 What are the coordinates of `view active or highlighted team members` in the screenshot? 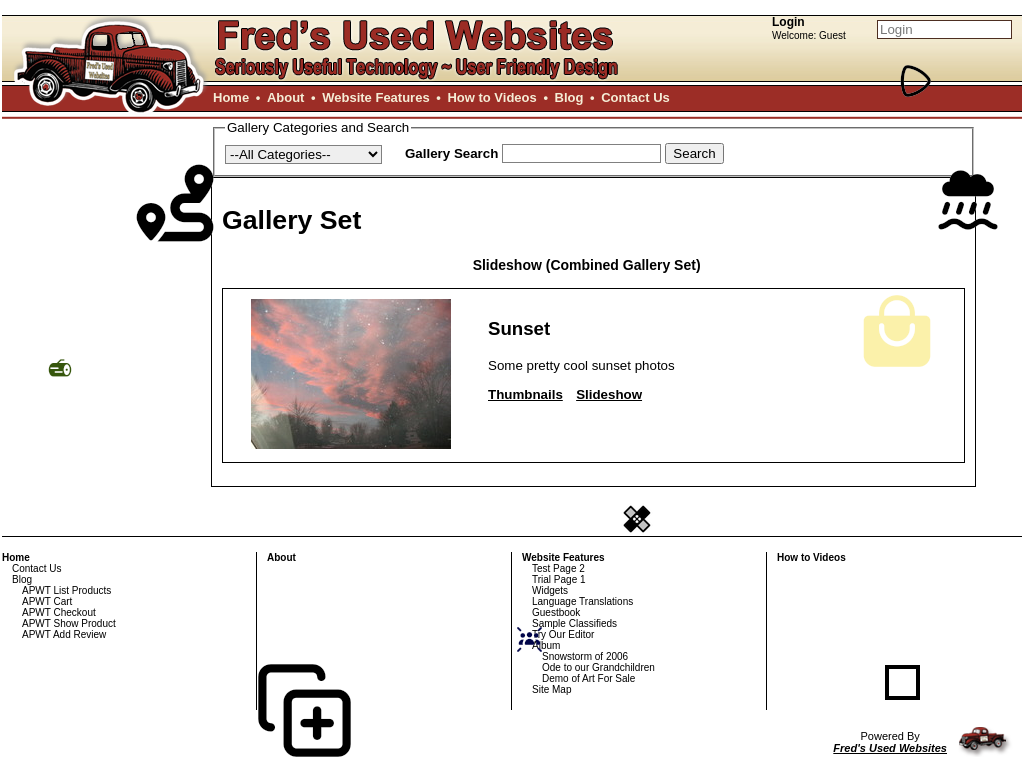 It's located at (529, 639).